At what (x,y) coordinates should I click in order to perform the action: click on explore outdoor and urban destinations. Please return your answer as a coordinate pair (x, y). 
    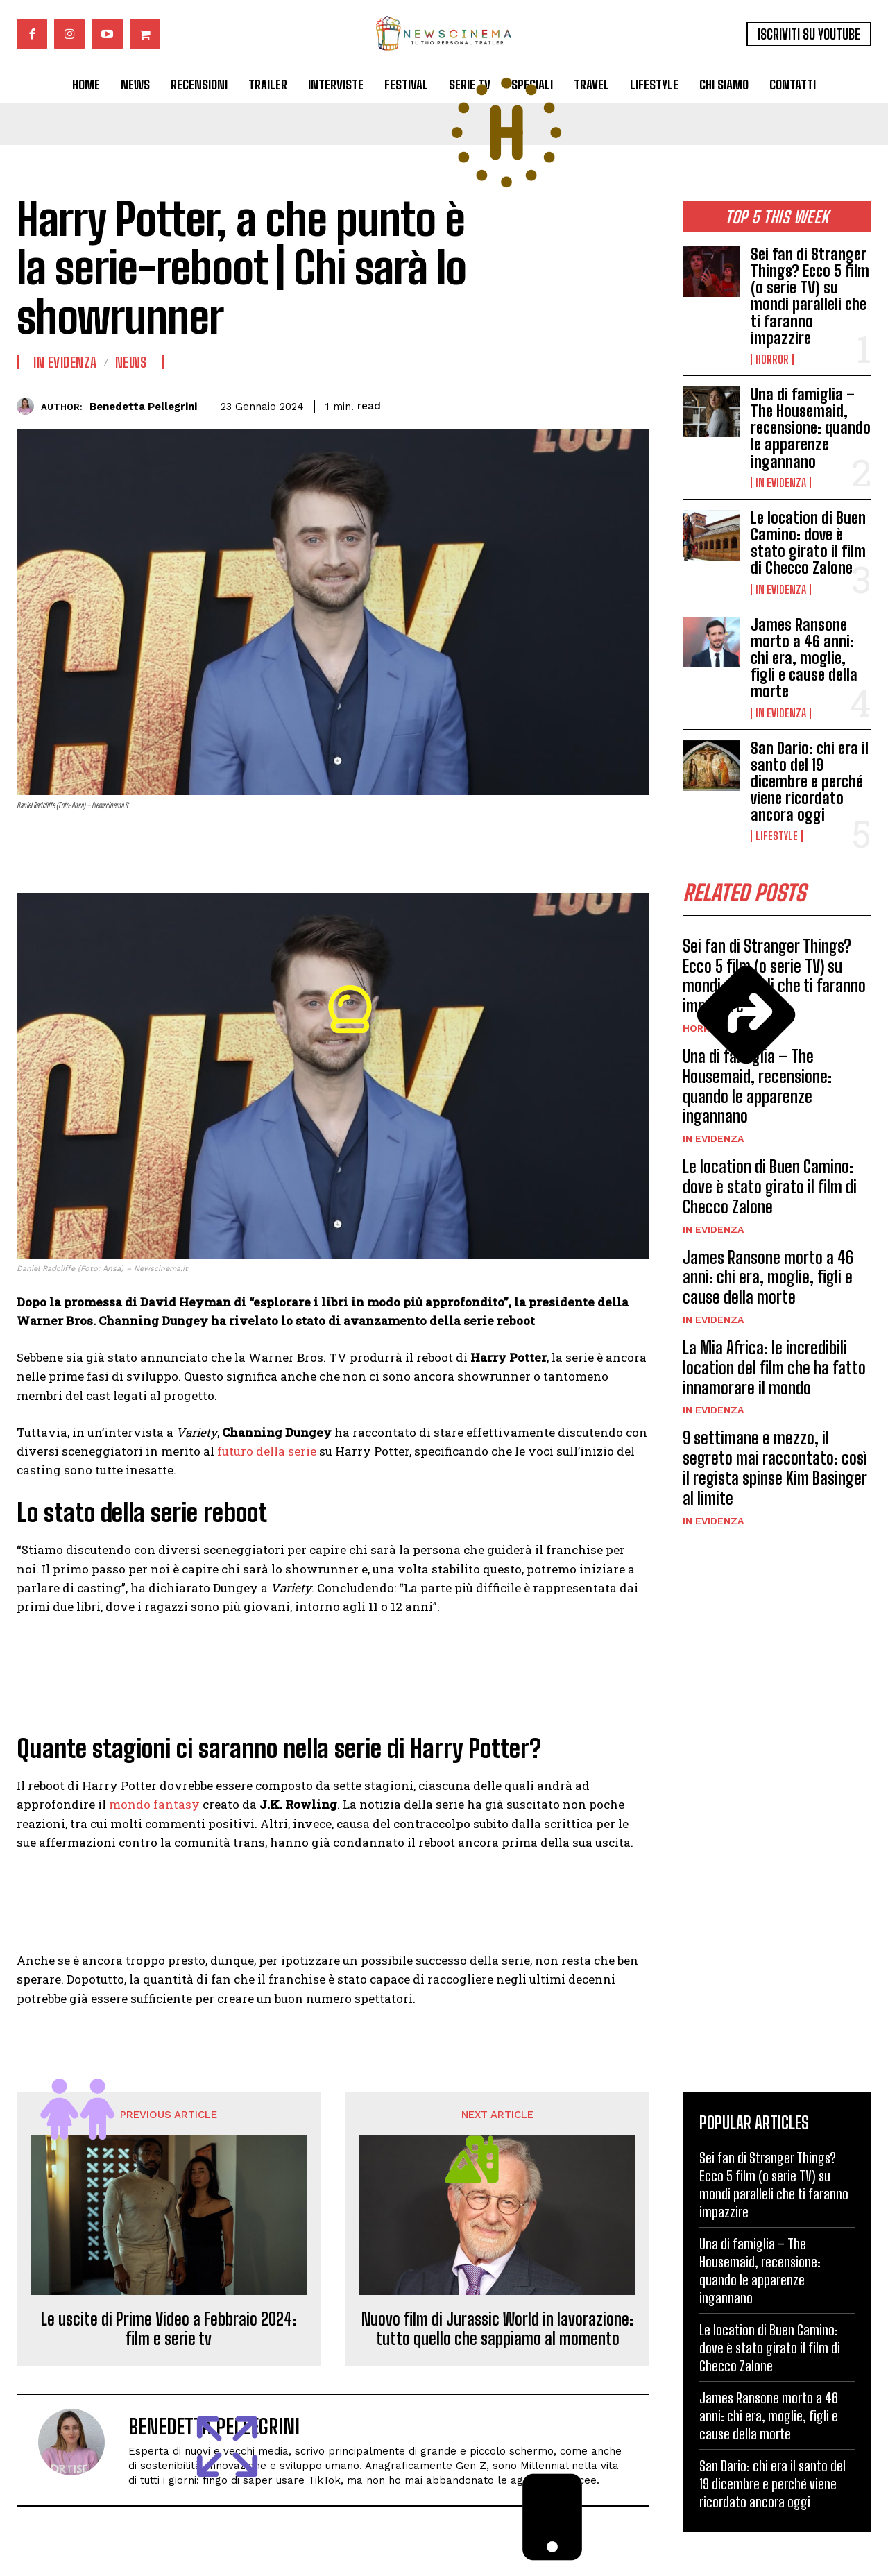
    Looking at the image, I should click on (472, 2159).